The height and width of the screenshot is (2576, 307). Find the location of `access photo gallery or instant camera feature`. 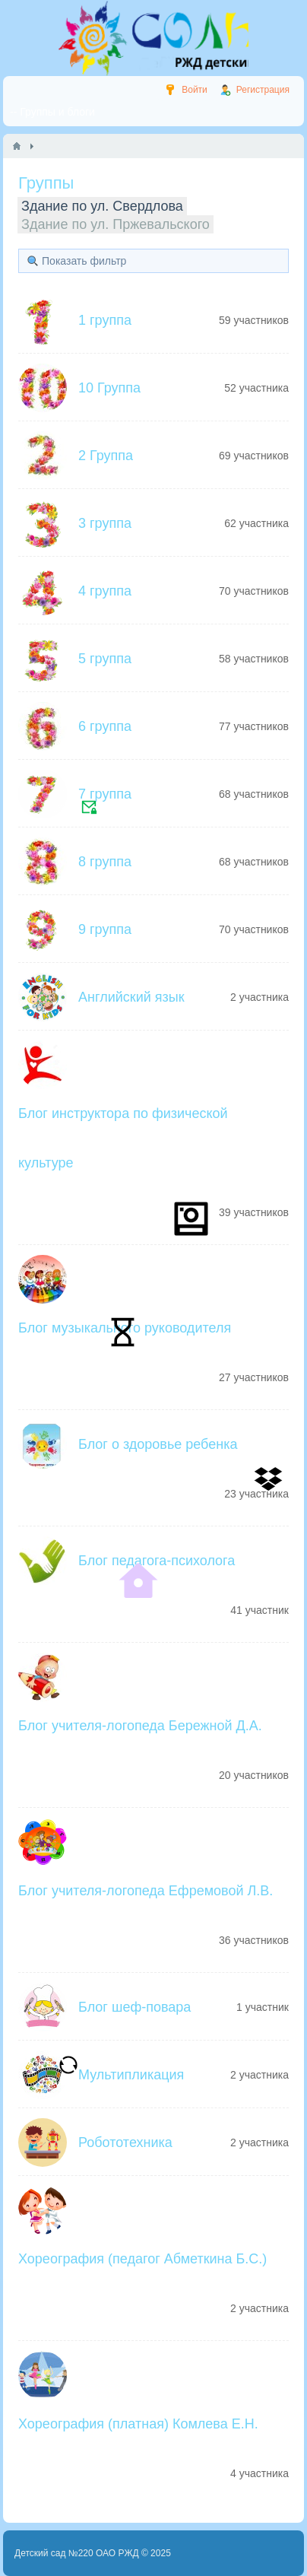

access photo gallery or instant camera feature is located at coordinates (191, 1218).